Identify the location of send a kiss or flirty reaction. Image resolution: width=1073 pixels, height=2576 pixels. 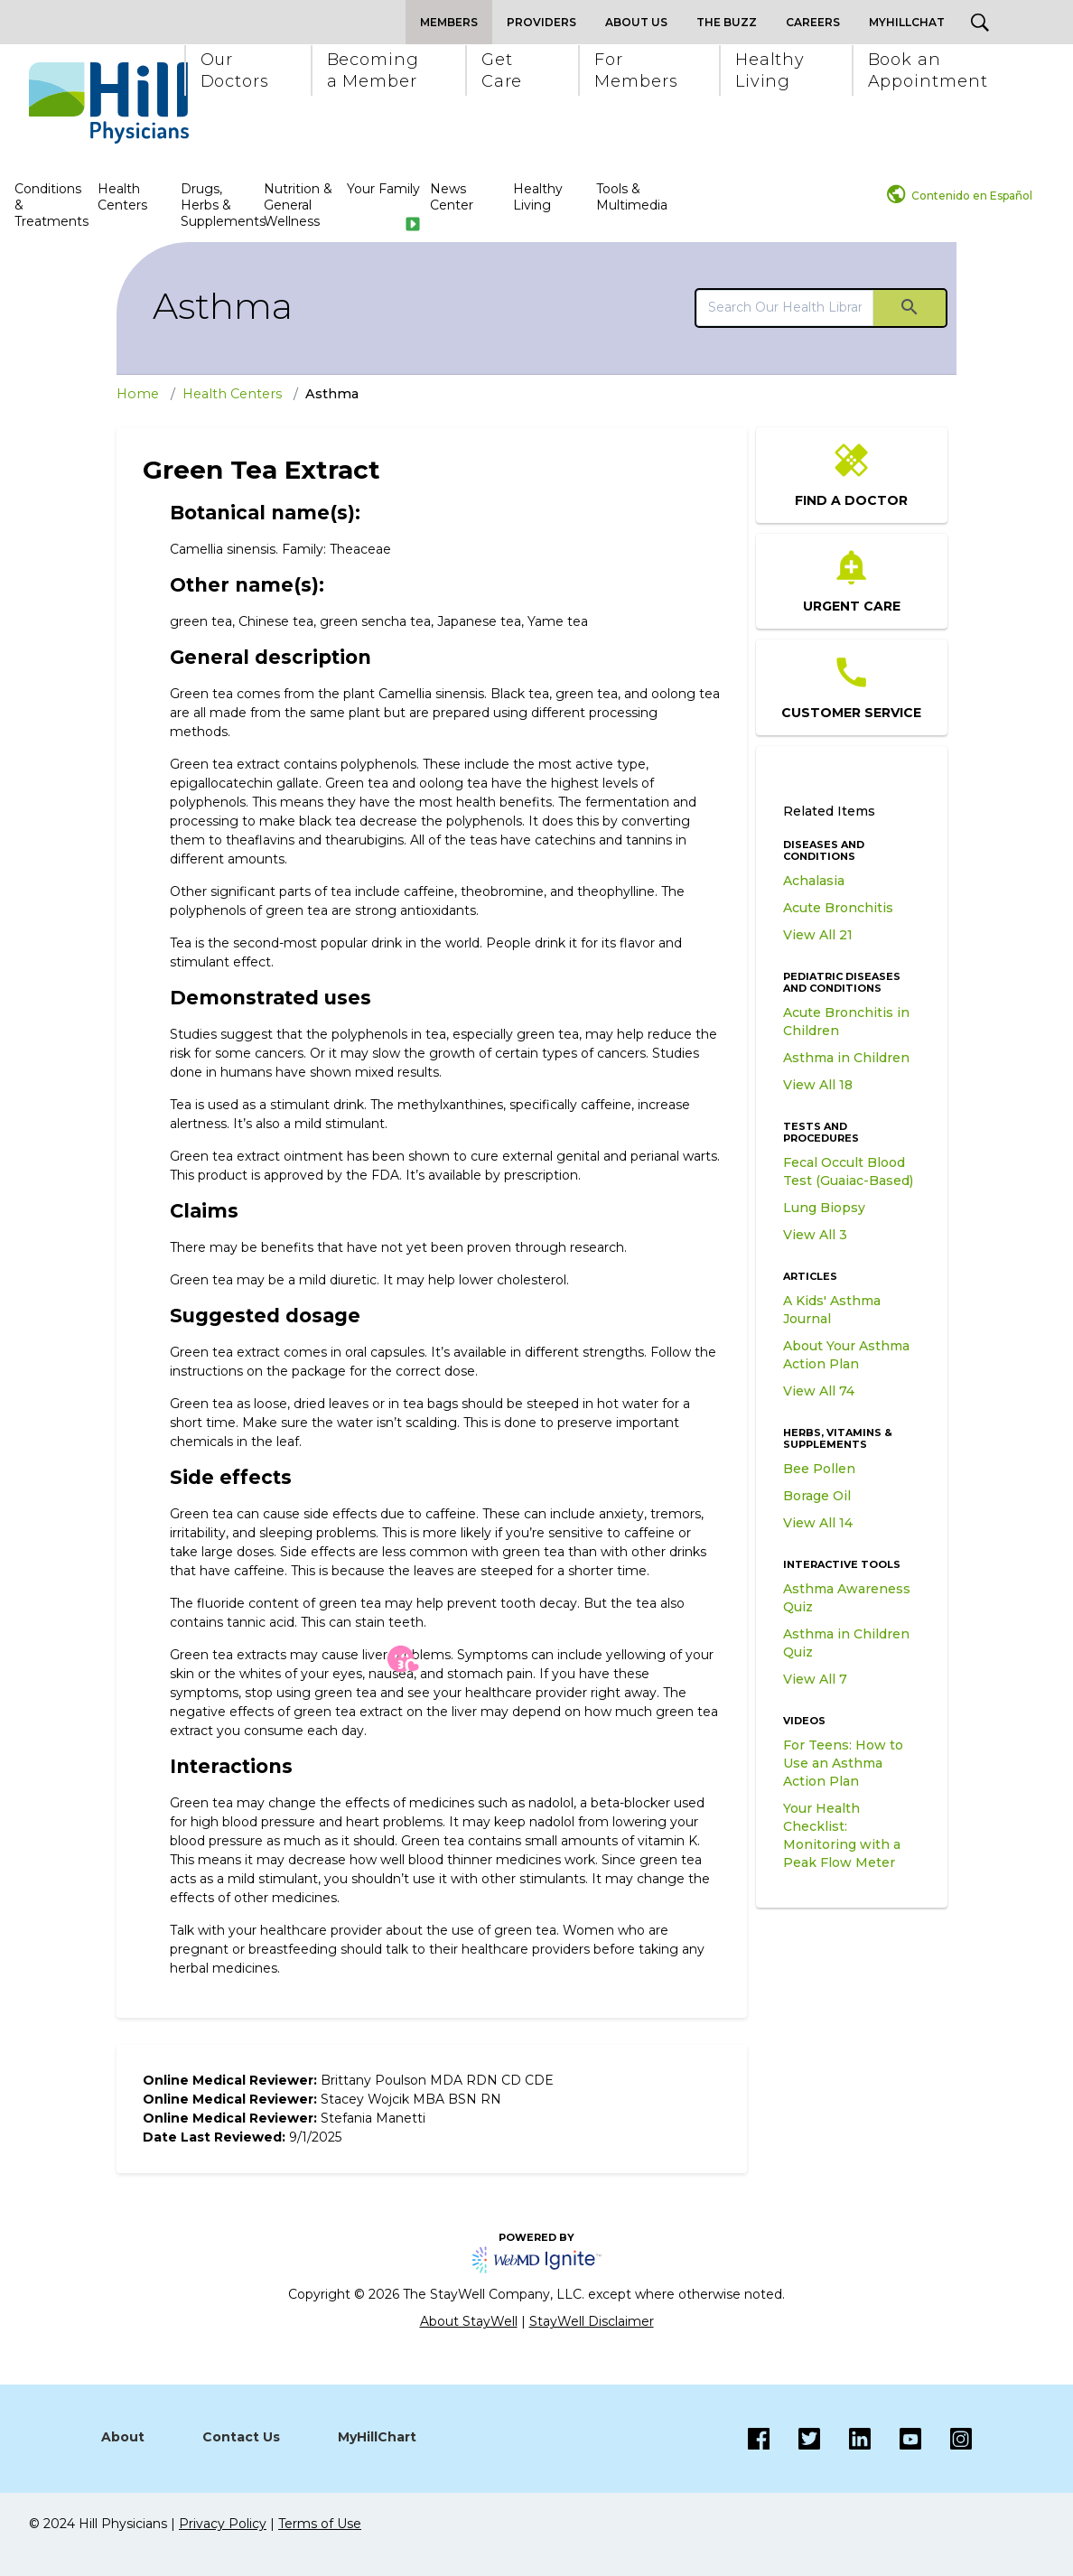
(402, 1658).